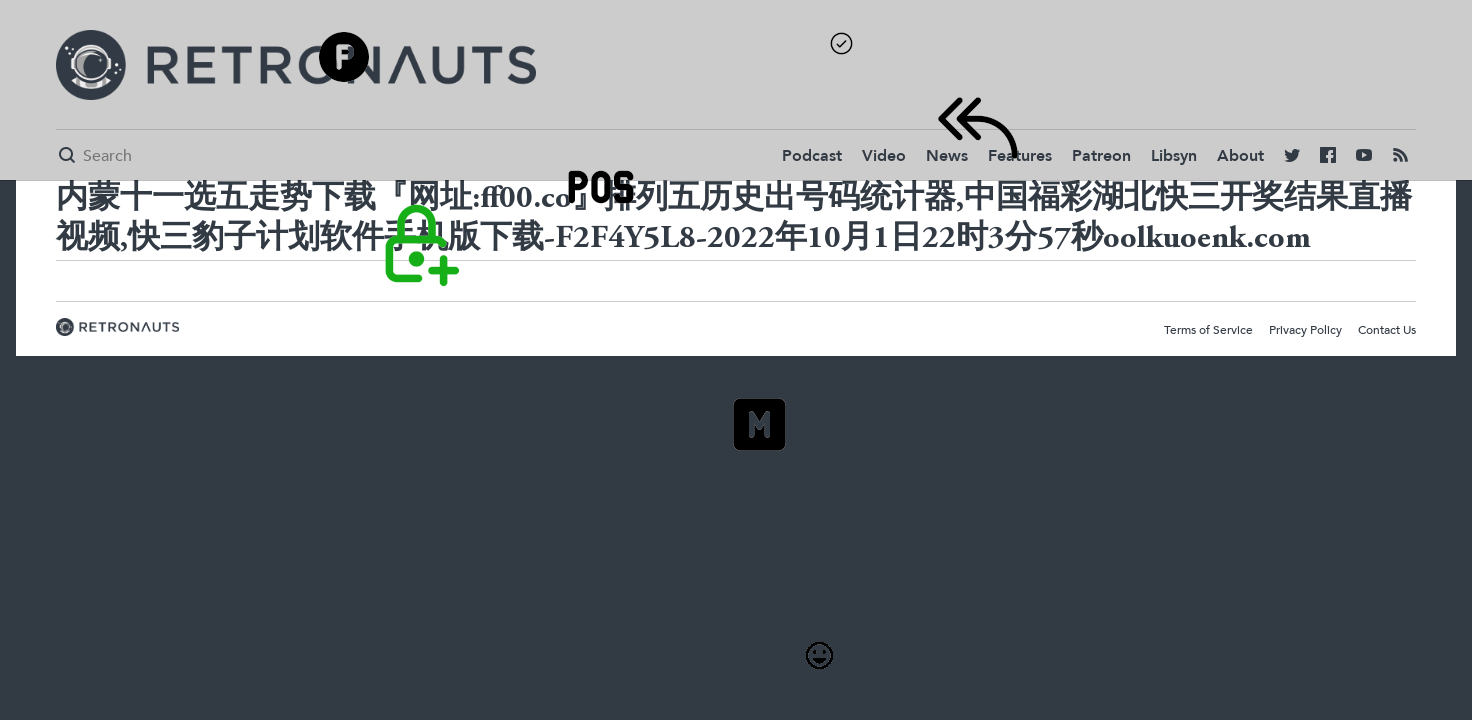 This screenshot has width=1472, height=720. I want to click on indicates medium size option, so click(759, 424).